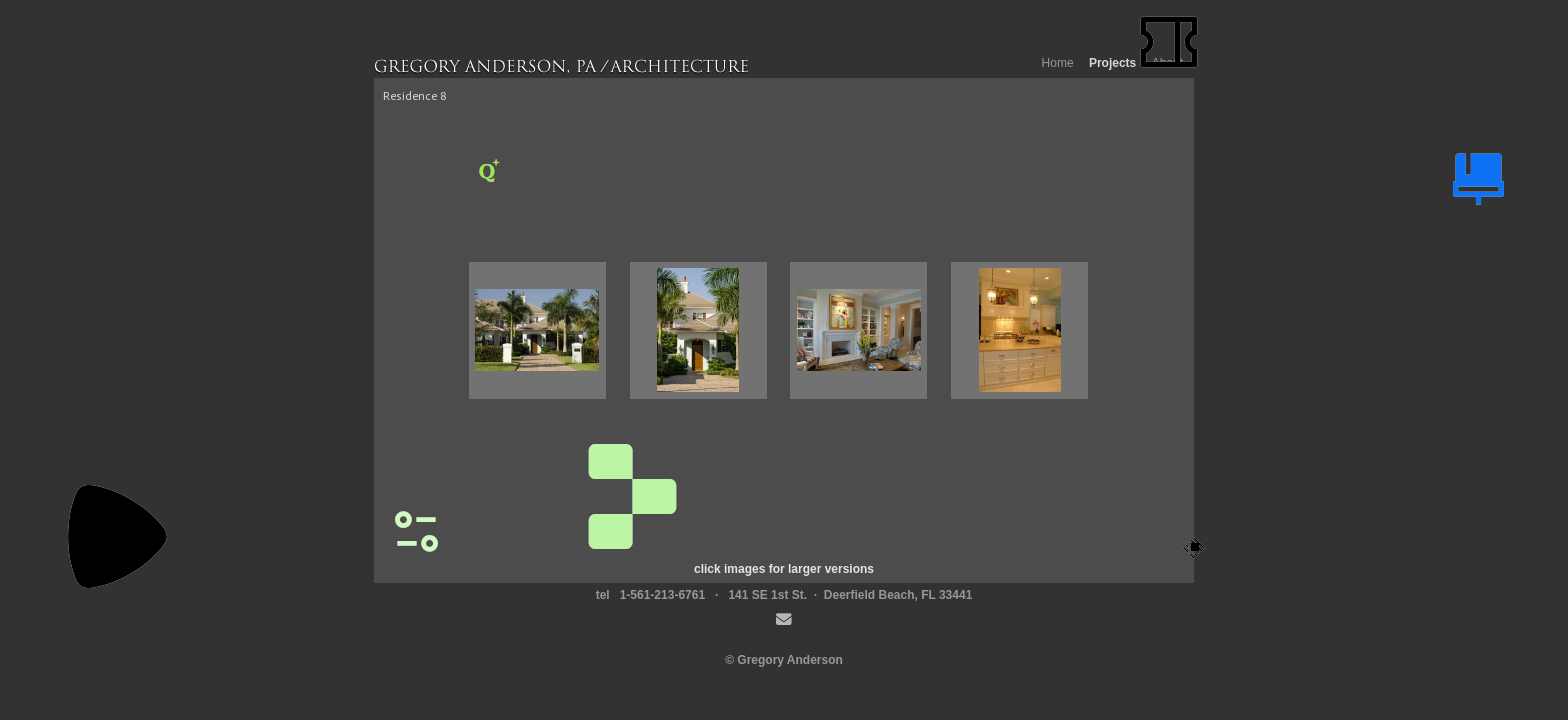  Describe the element at coordinates (1169, 42) in the screenshot. I see `view available coupons or vouchers` at that location.